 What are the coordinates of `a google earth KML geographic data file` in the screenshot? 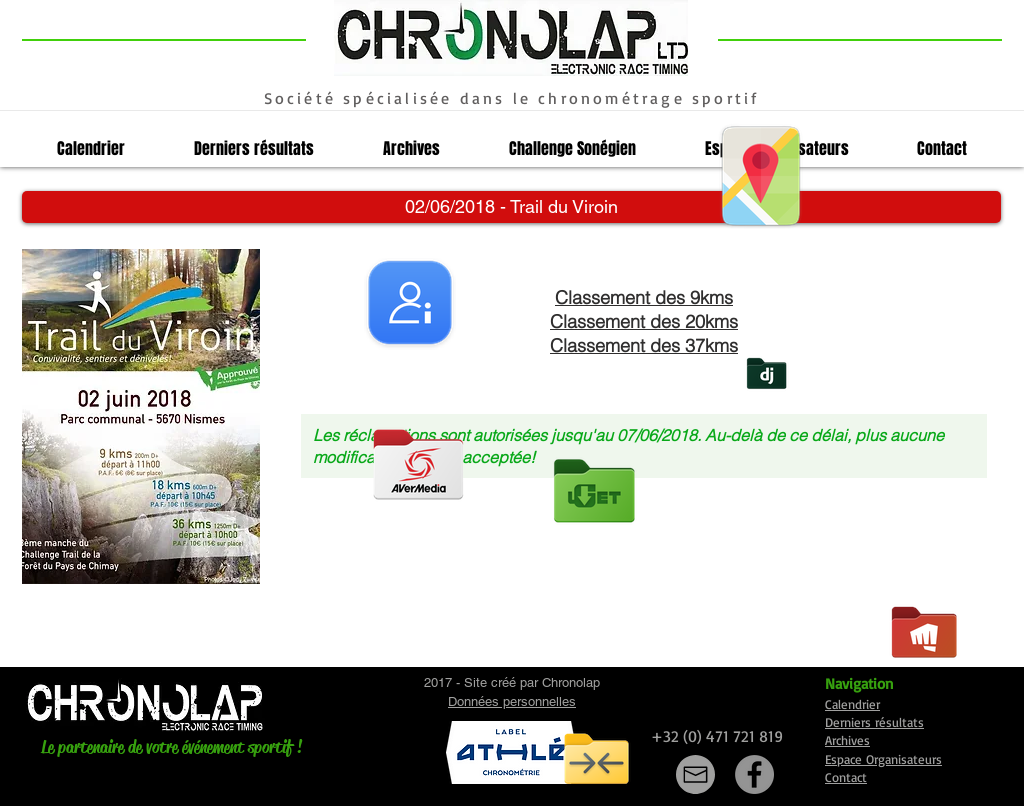 It's located at (761, 176).